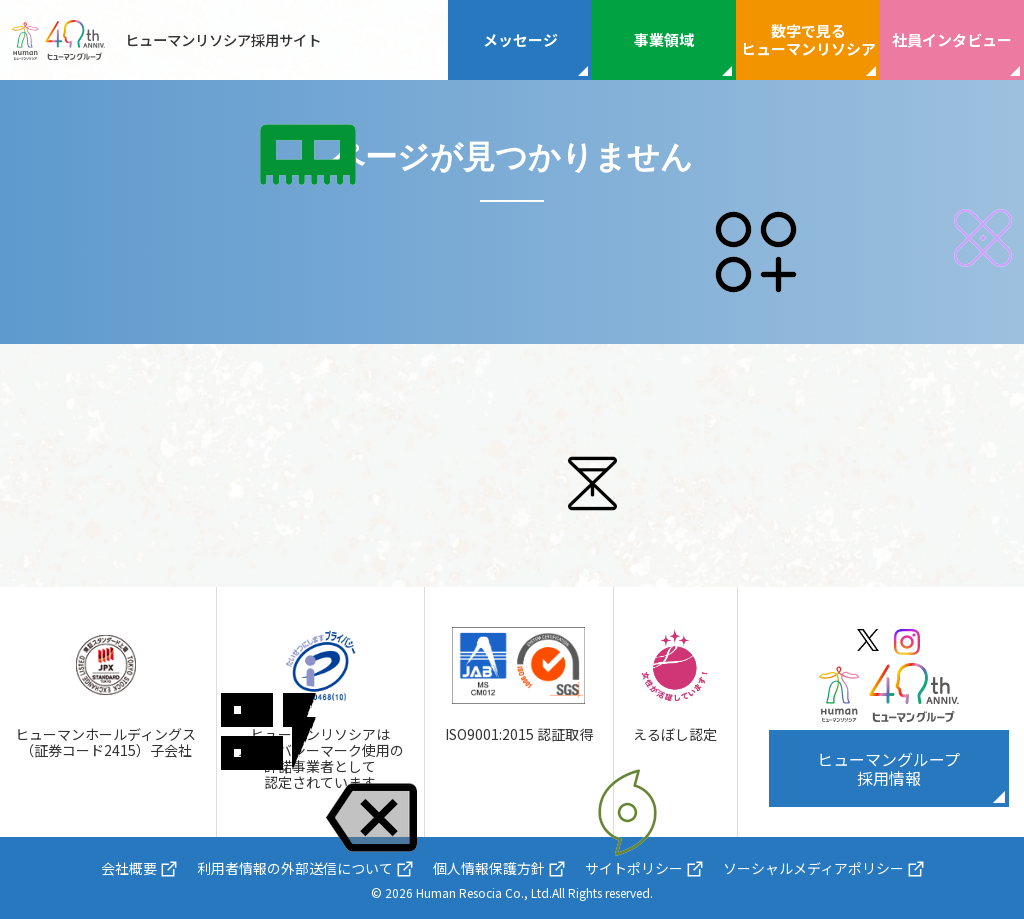 The width and height of the screenshot is (1024, 919). What do you see at coordinates (371, 817) in the screenshot?
I see `delete the last character entered` at bounding box center [371, 817].